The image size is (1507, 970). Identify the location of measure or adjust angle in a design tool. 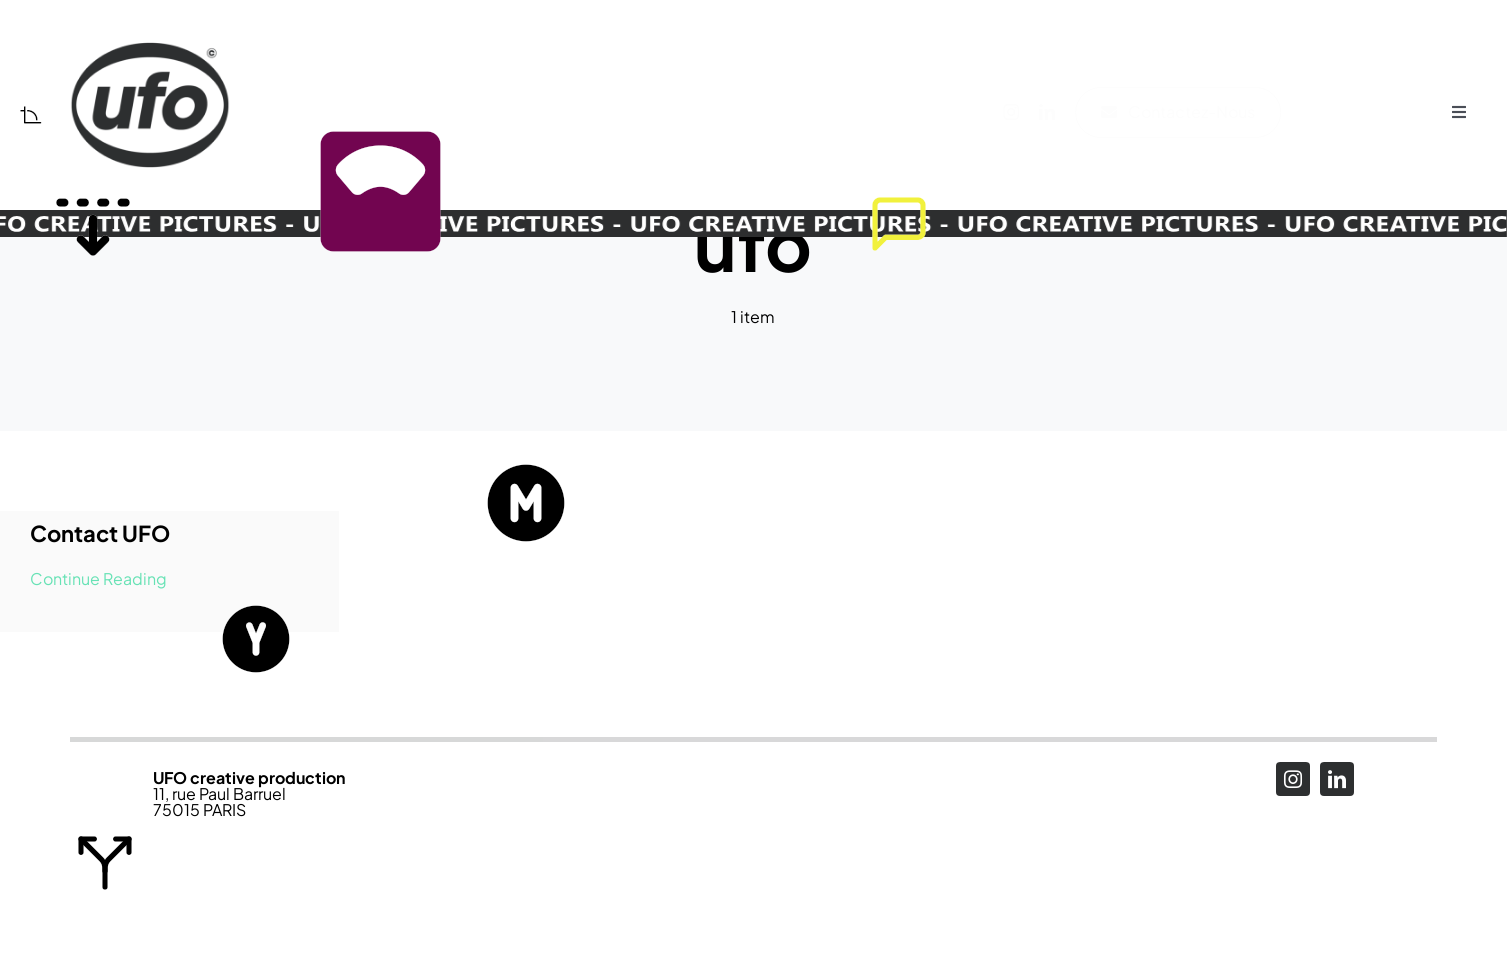
(30, 116).